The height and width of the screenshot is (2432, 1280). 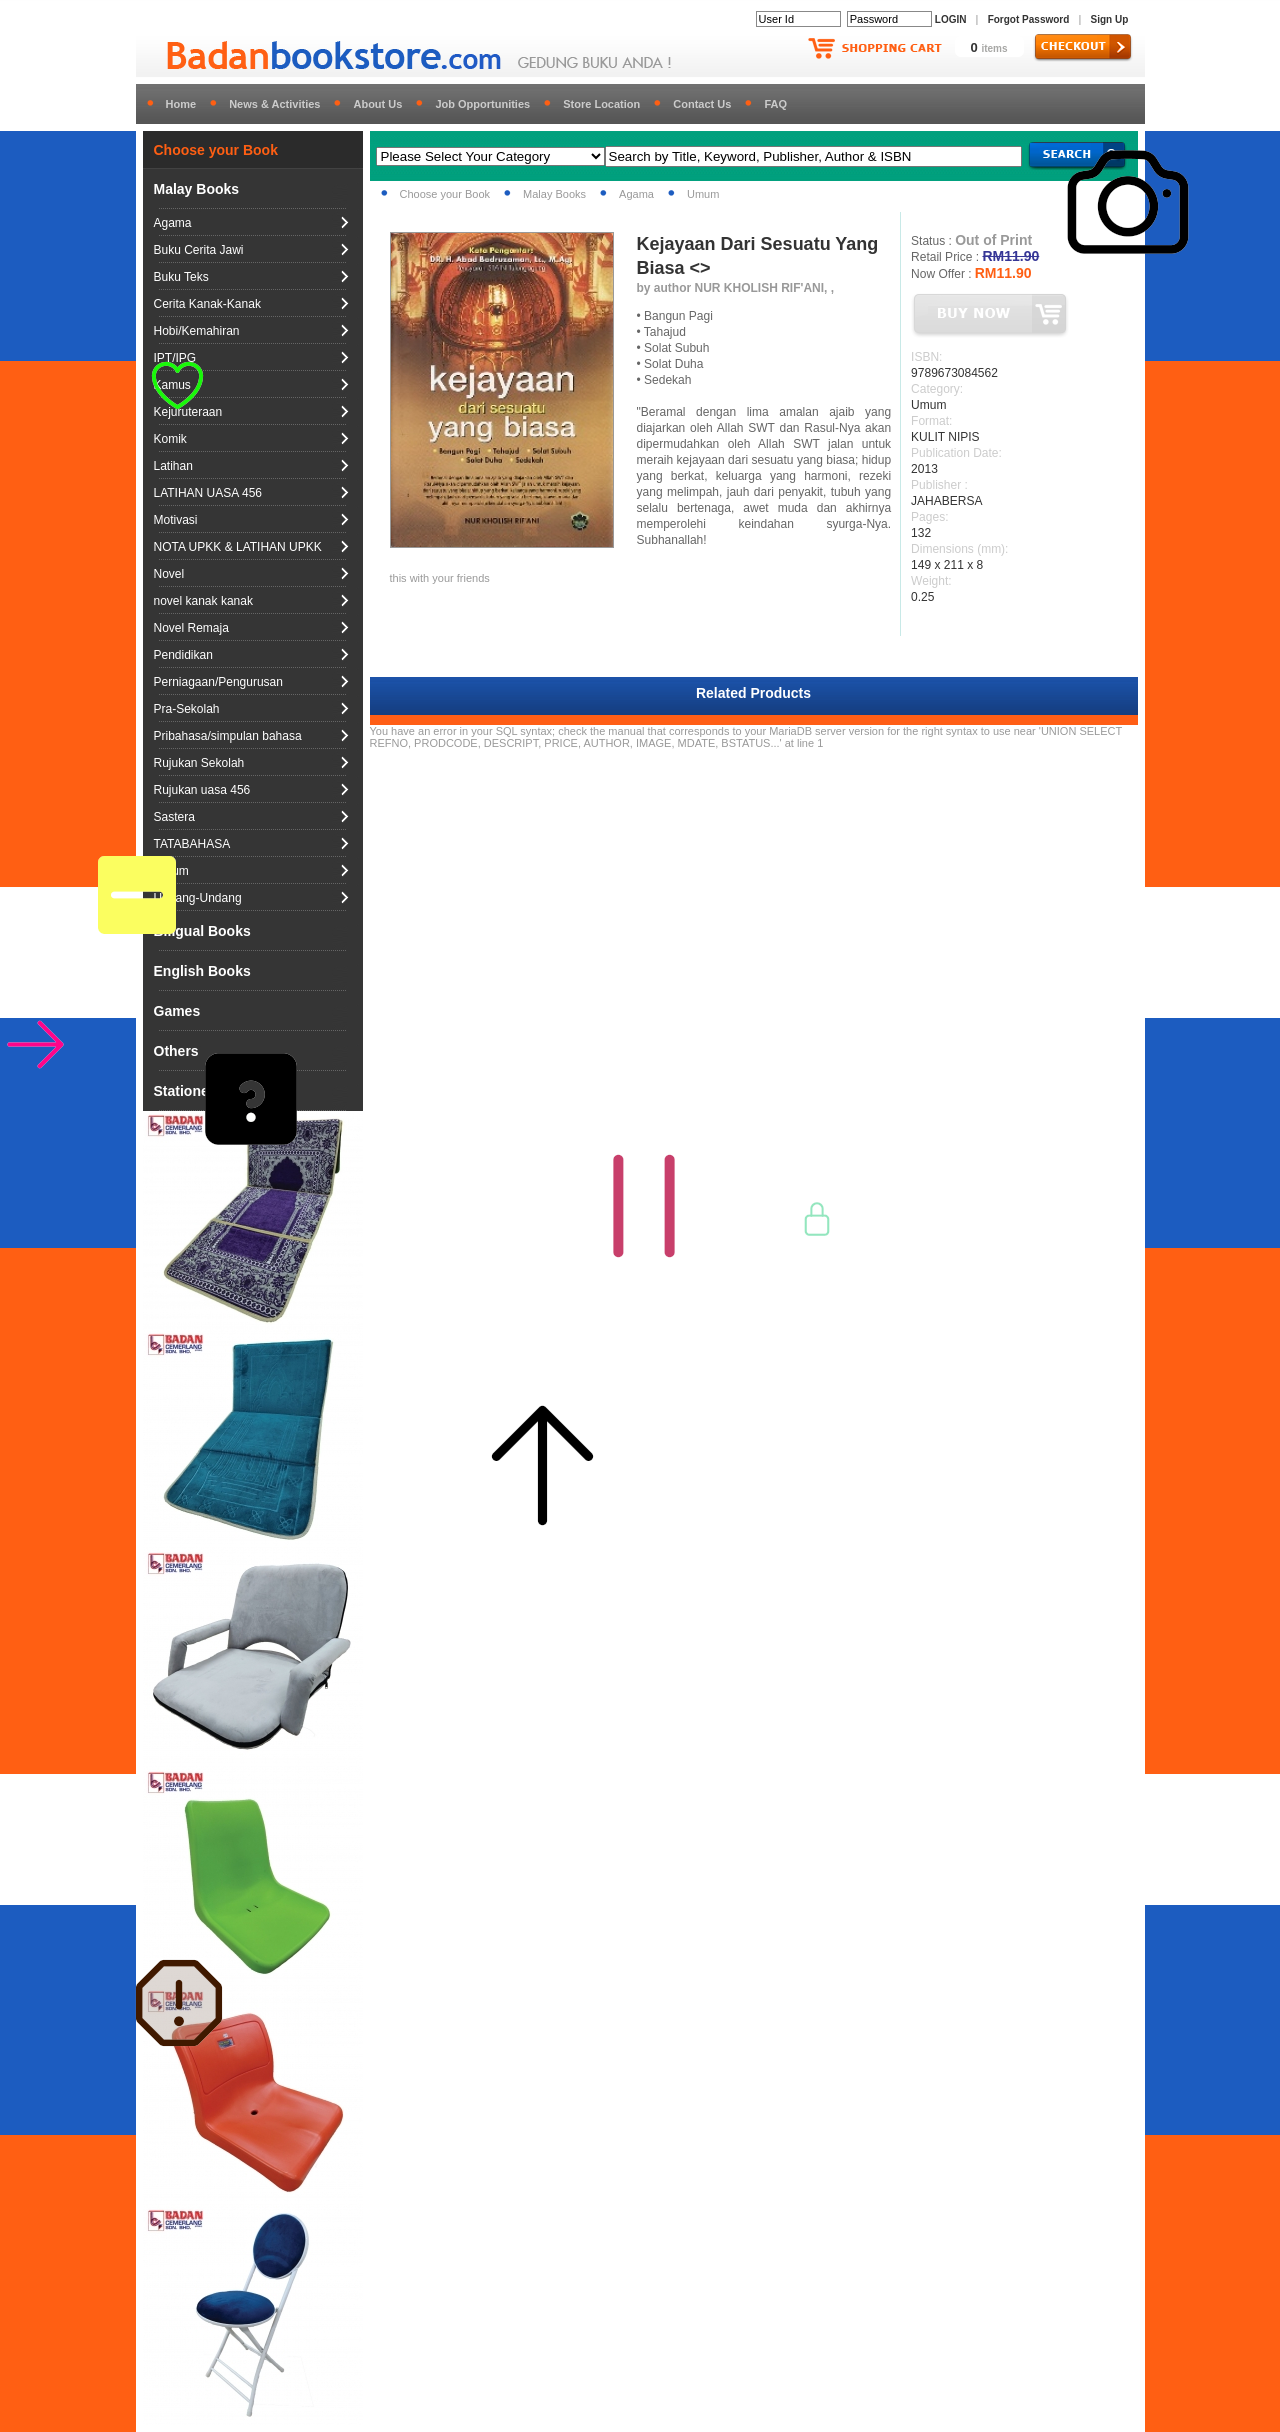 I want to click on take a photo, so click(x=1128, y=202).